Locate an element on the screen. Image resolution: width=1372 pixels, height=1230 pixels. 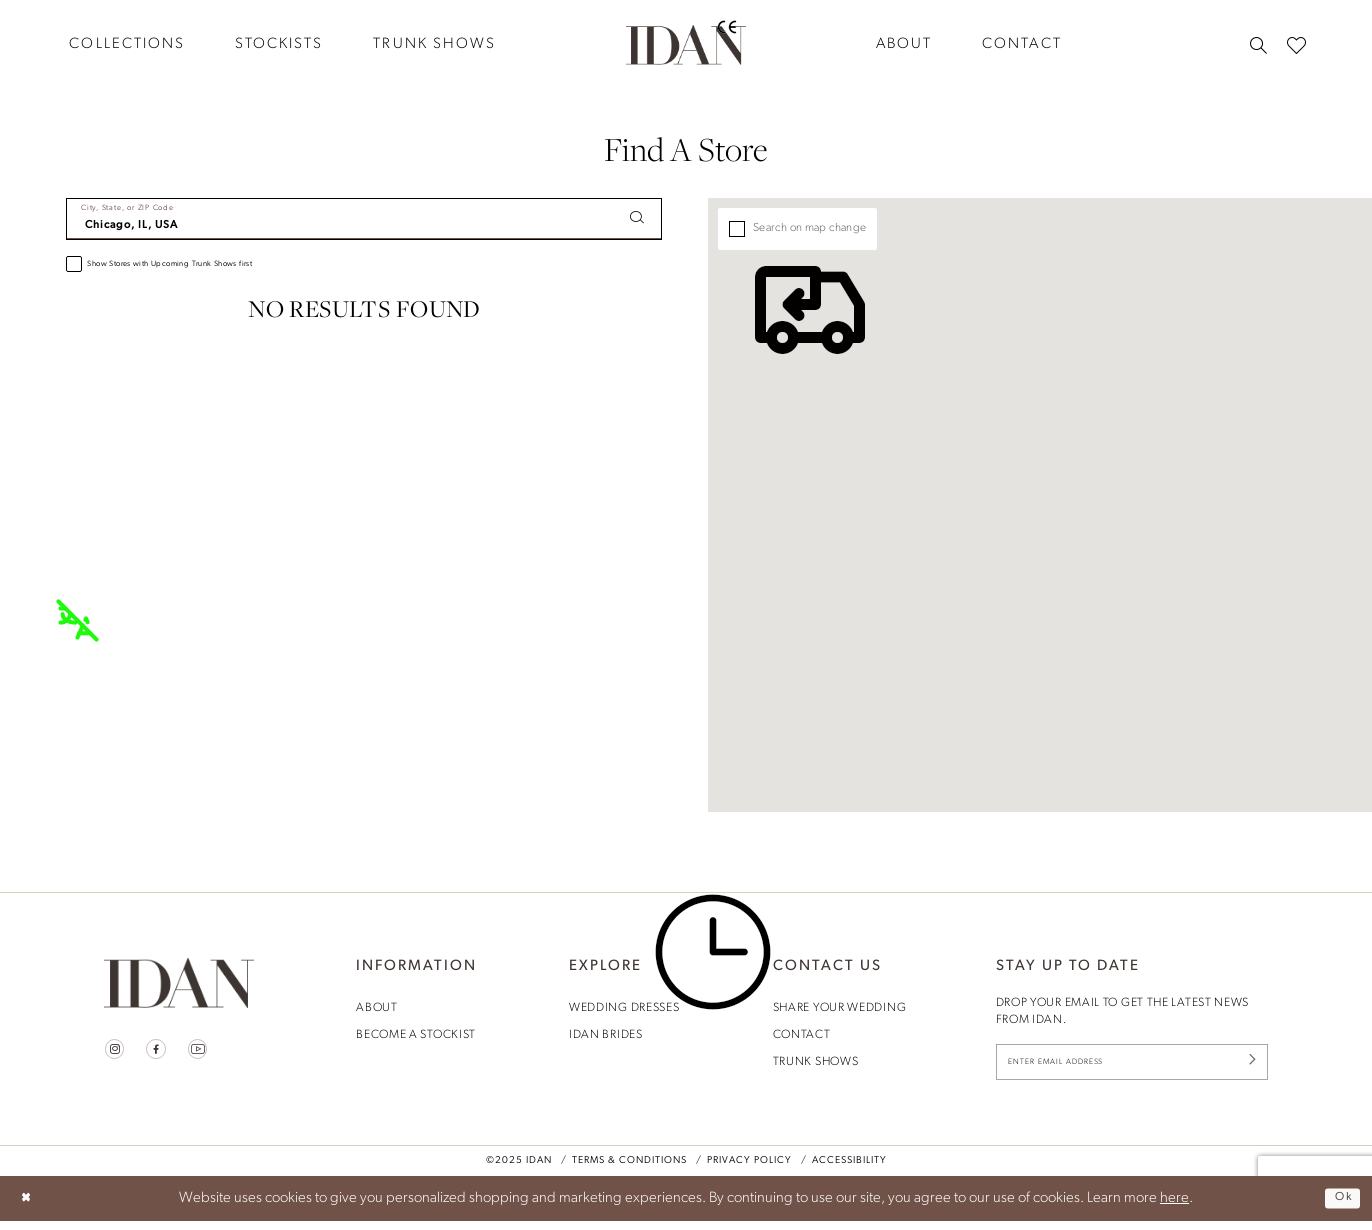
indicates CE marking / European conformity certification is located at coordinates (727, 27).